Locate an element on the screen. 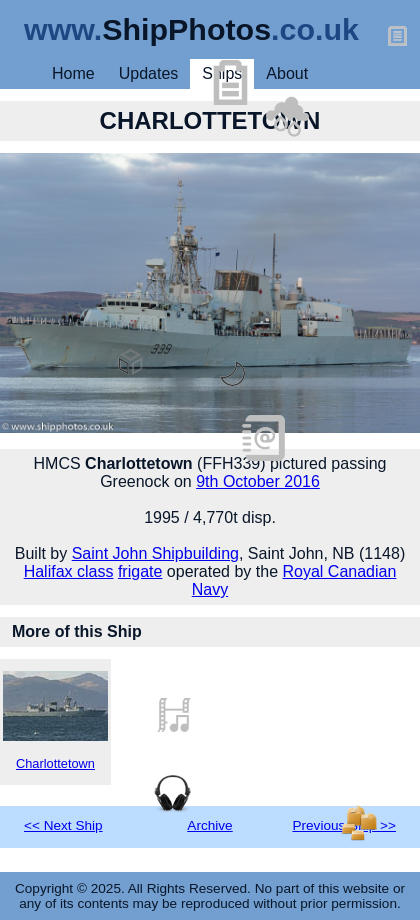 This screenshot has width=420, height=920. indicates battery level is good (approximately 50-75% charged) is located at coordinates (230, 82).